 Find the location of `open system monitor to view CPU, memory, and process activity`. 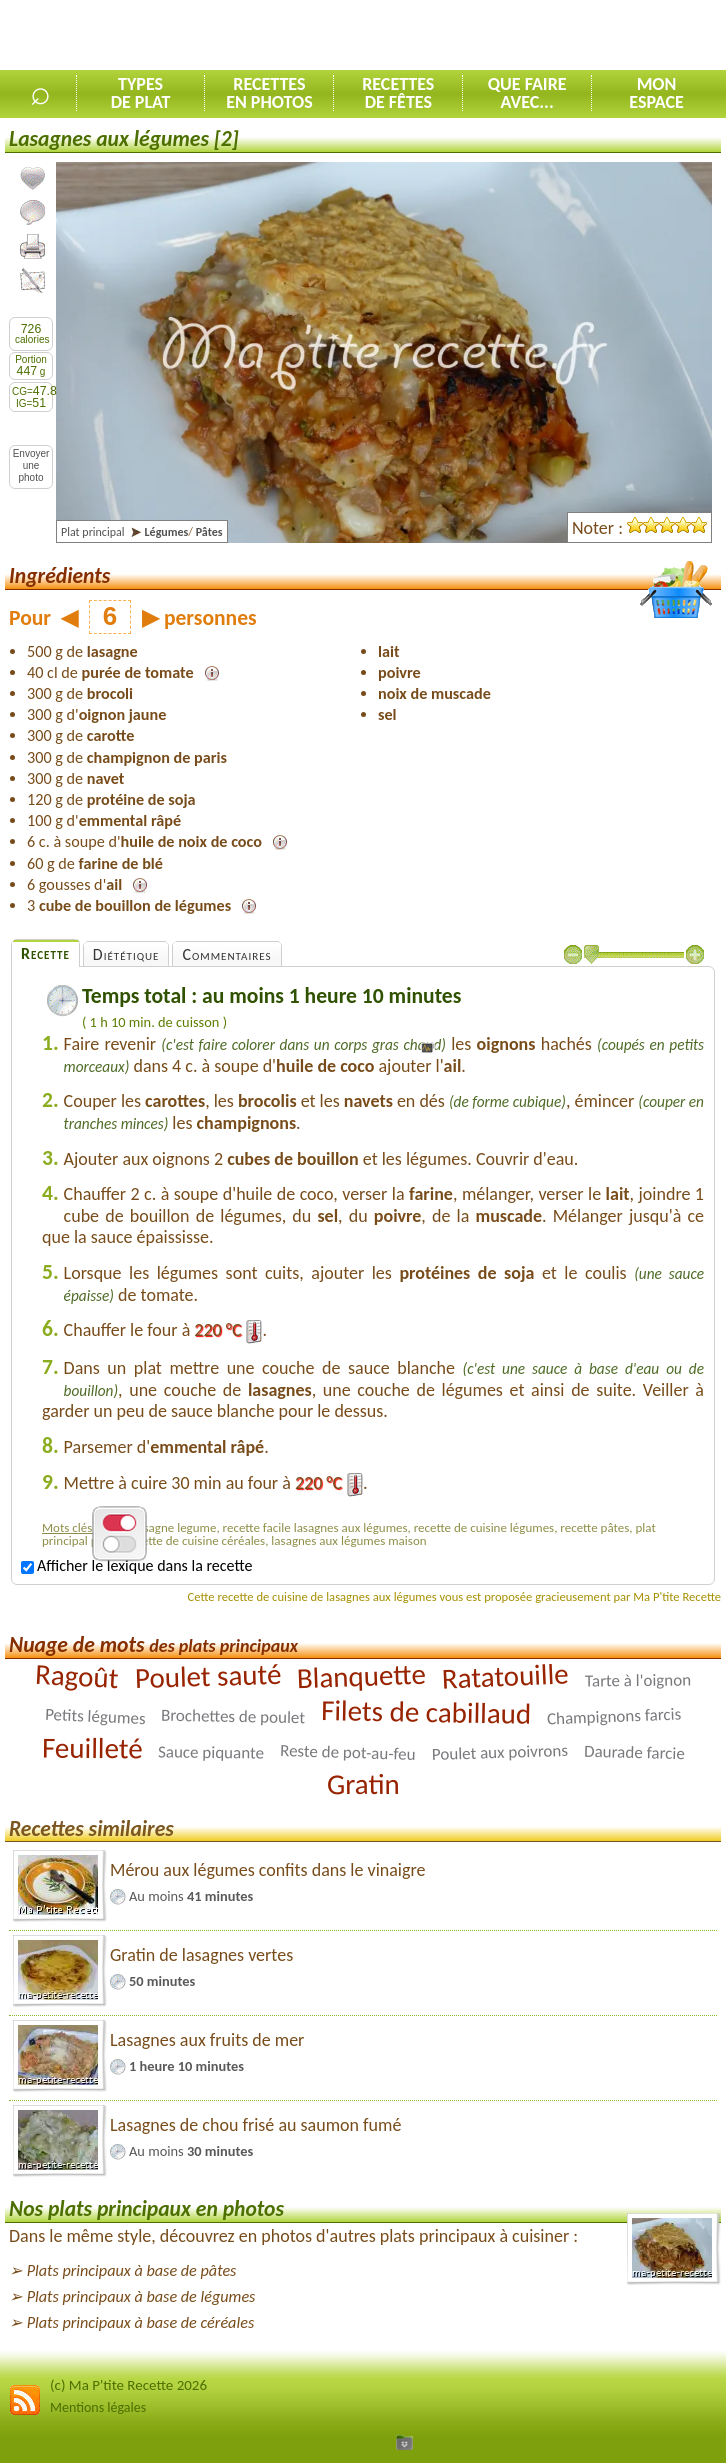

open system monitor to view CPU, memory, and process activity is located at coordinates (428, 1048).